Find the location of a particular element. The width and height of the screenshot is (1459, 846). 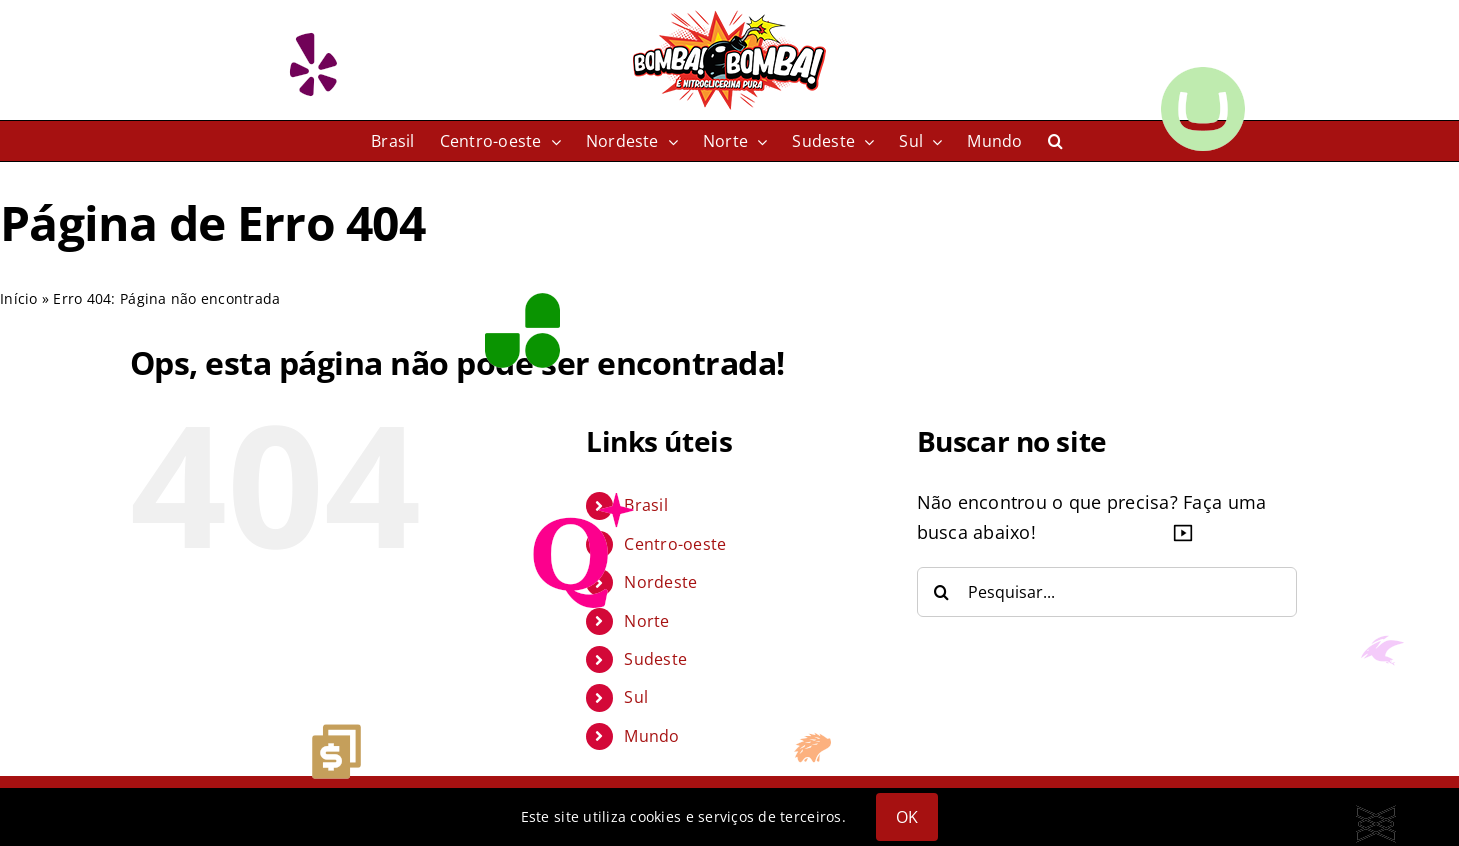

percy visual testing platform logo is located at coordinates (812, 747).